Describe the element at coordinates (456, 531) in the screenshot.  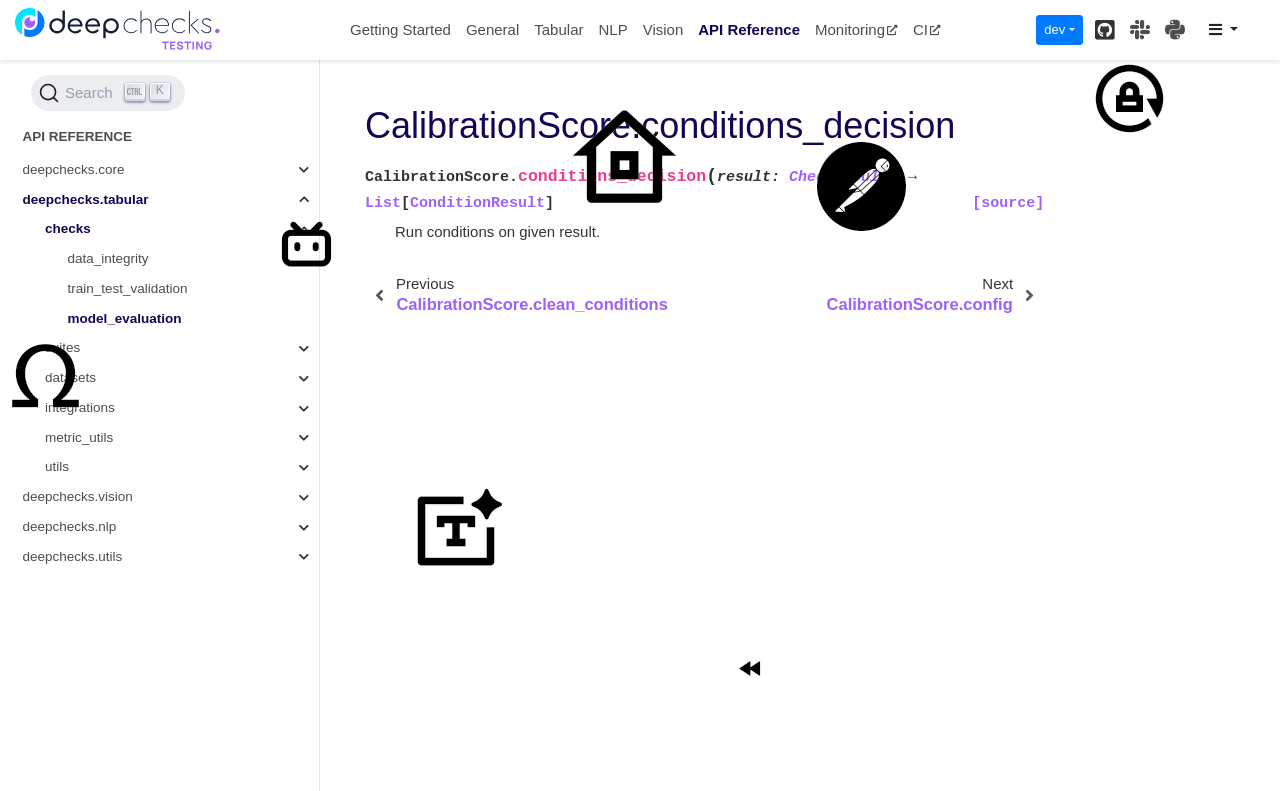
I see `generate text using AI` at that location.